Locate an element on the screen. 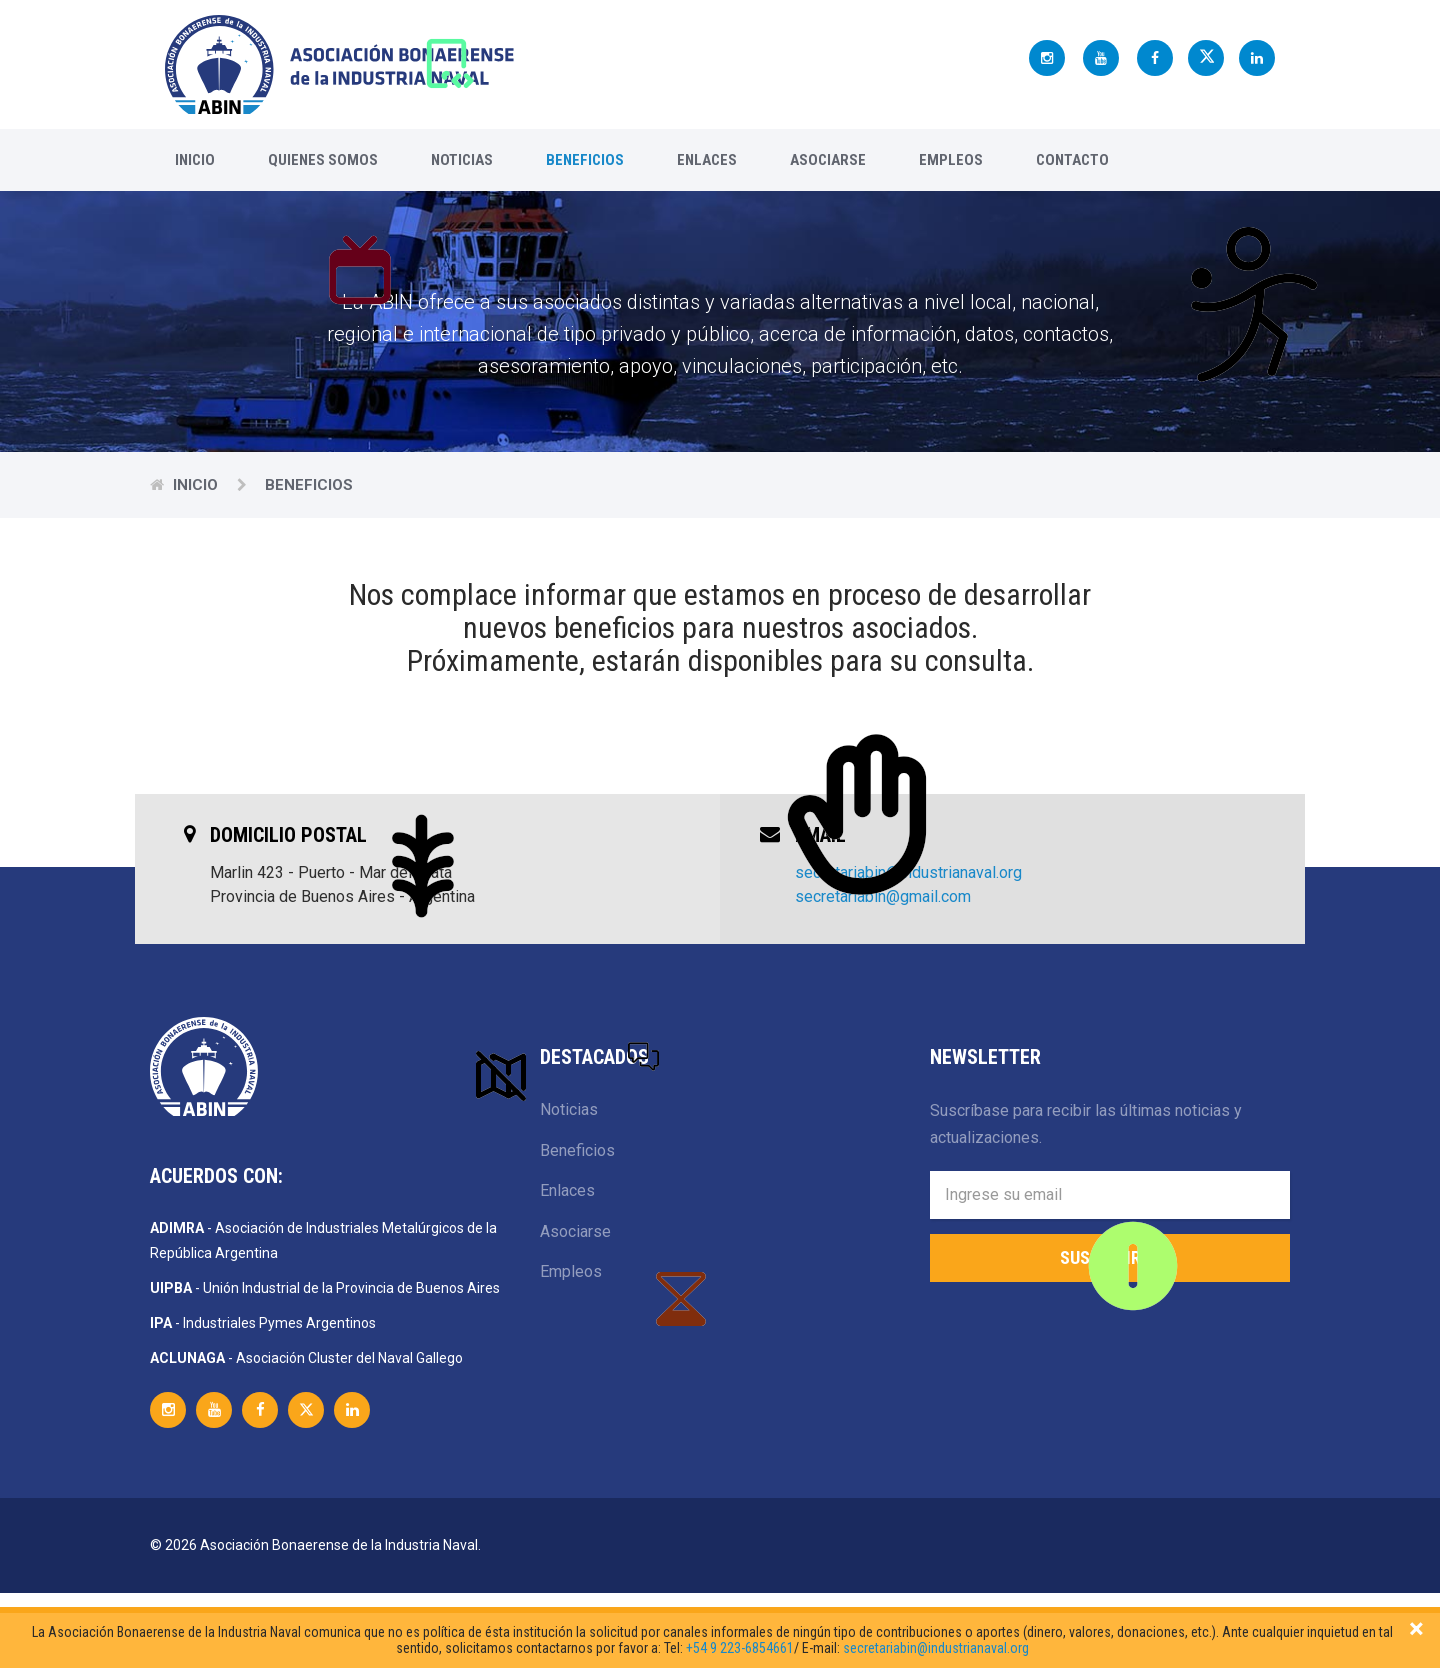 The height and width of the screenshot is (1668, 1440). map view is currently disabled is located at coordinates (501, 1076).